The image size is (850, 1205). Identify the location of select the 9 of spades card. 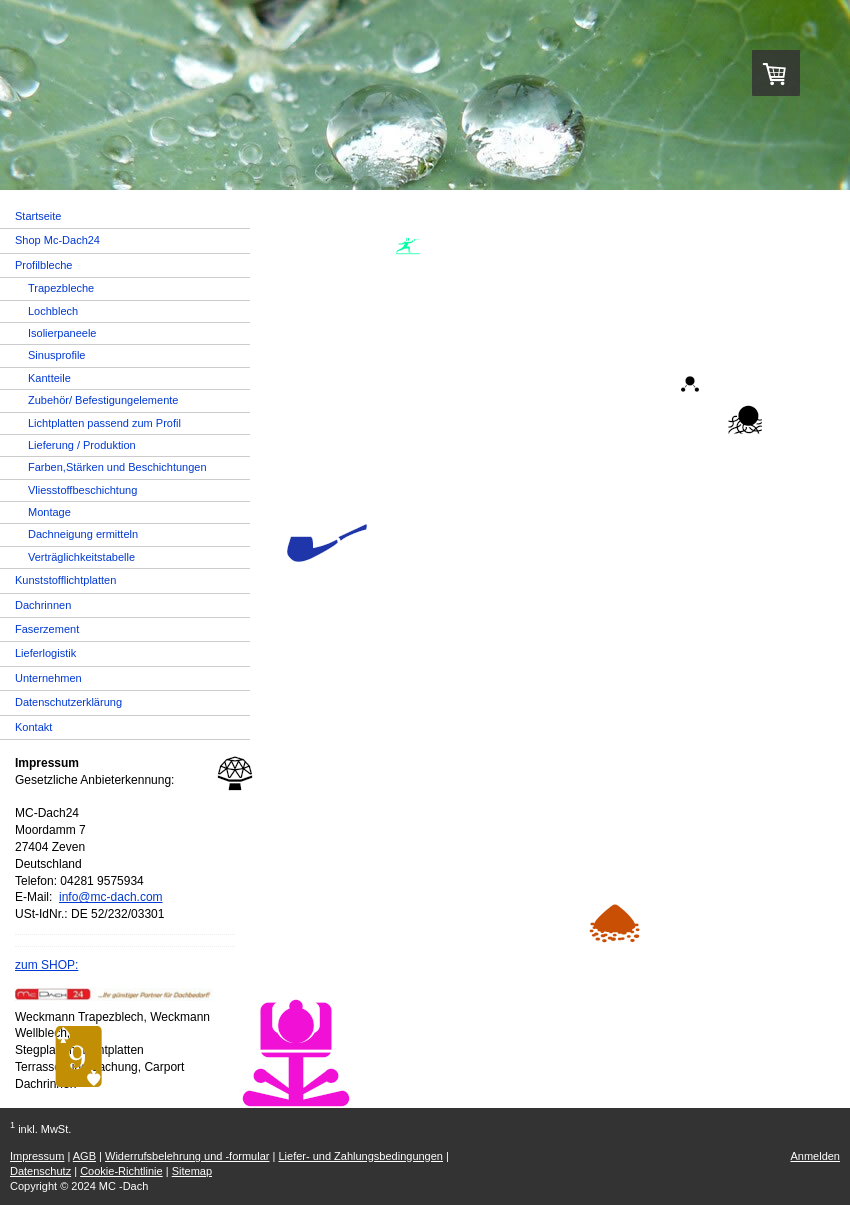
(78, 1056).